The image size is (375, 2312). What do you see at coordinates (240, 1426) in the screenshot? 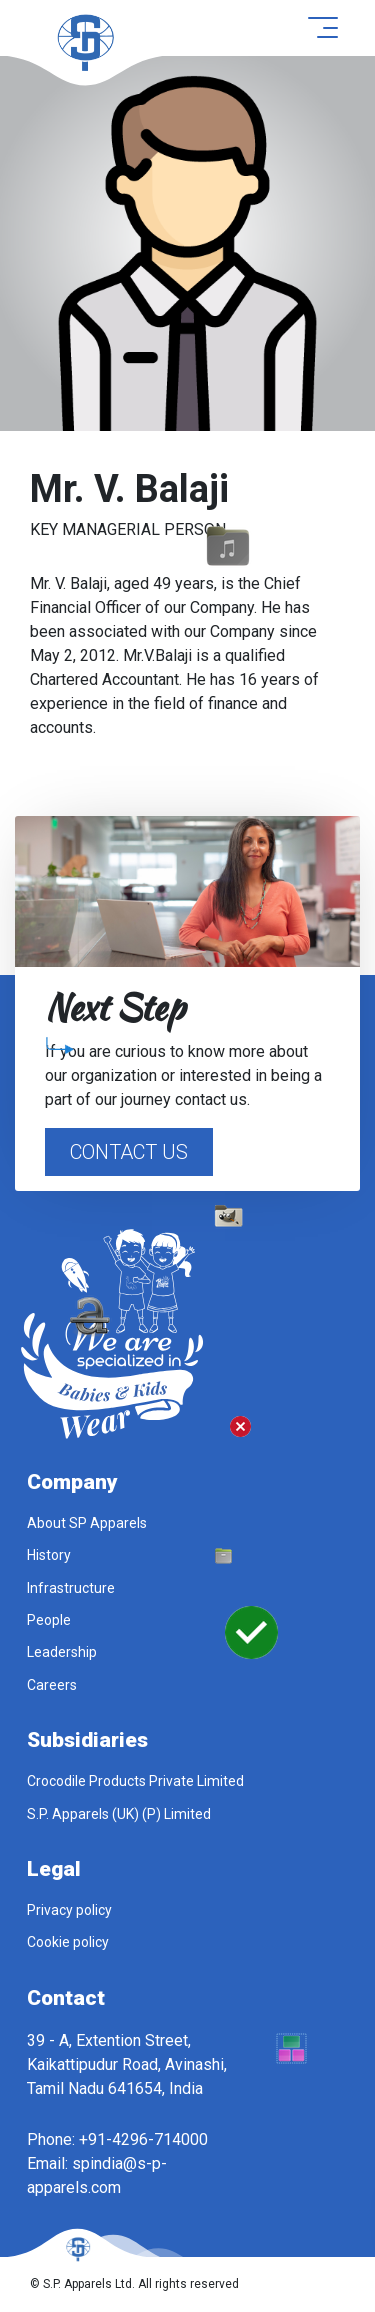
I see `close the current window` at bounding box center [240, 1426].